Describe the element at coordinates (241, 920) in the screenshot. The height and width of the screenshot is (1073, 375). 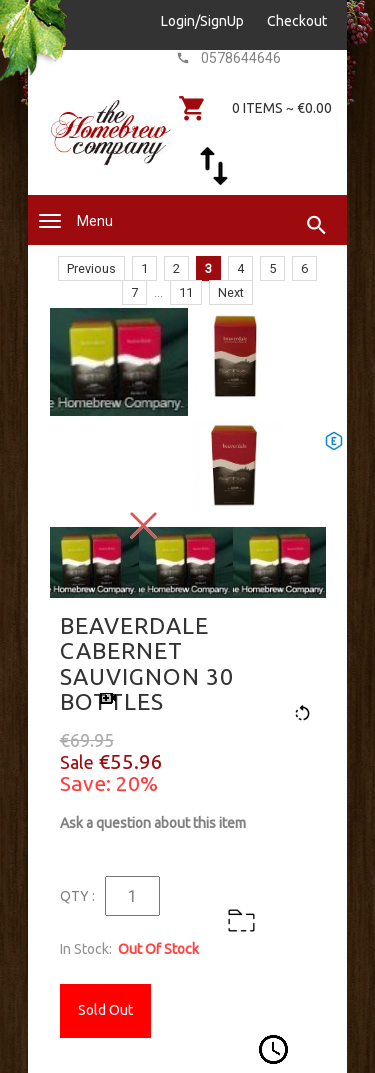
I see `create a new folder` at that location.